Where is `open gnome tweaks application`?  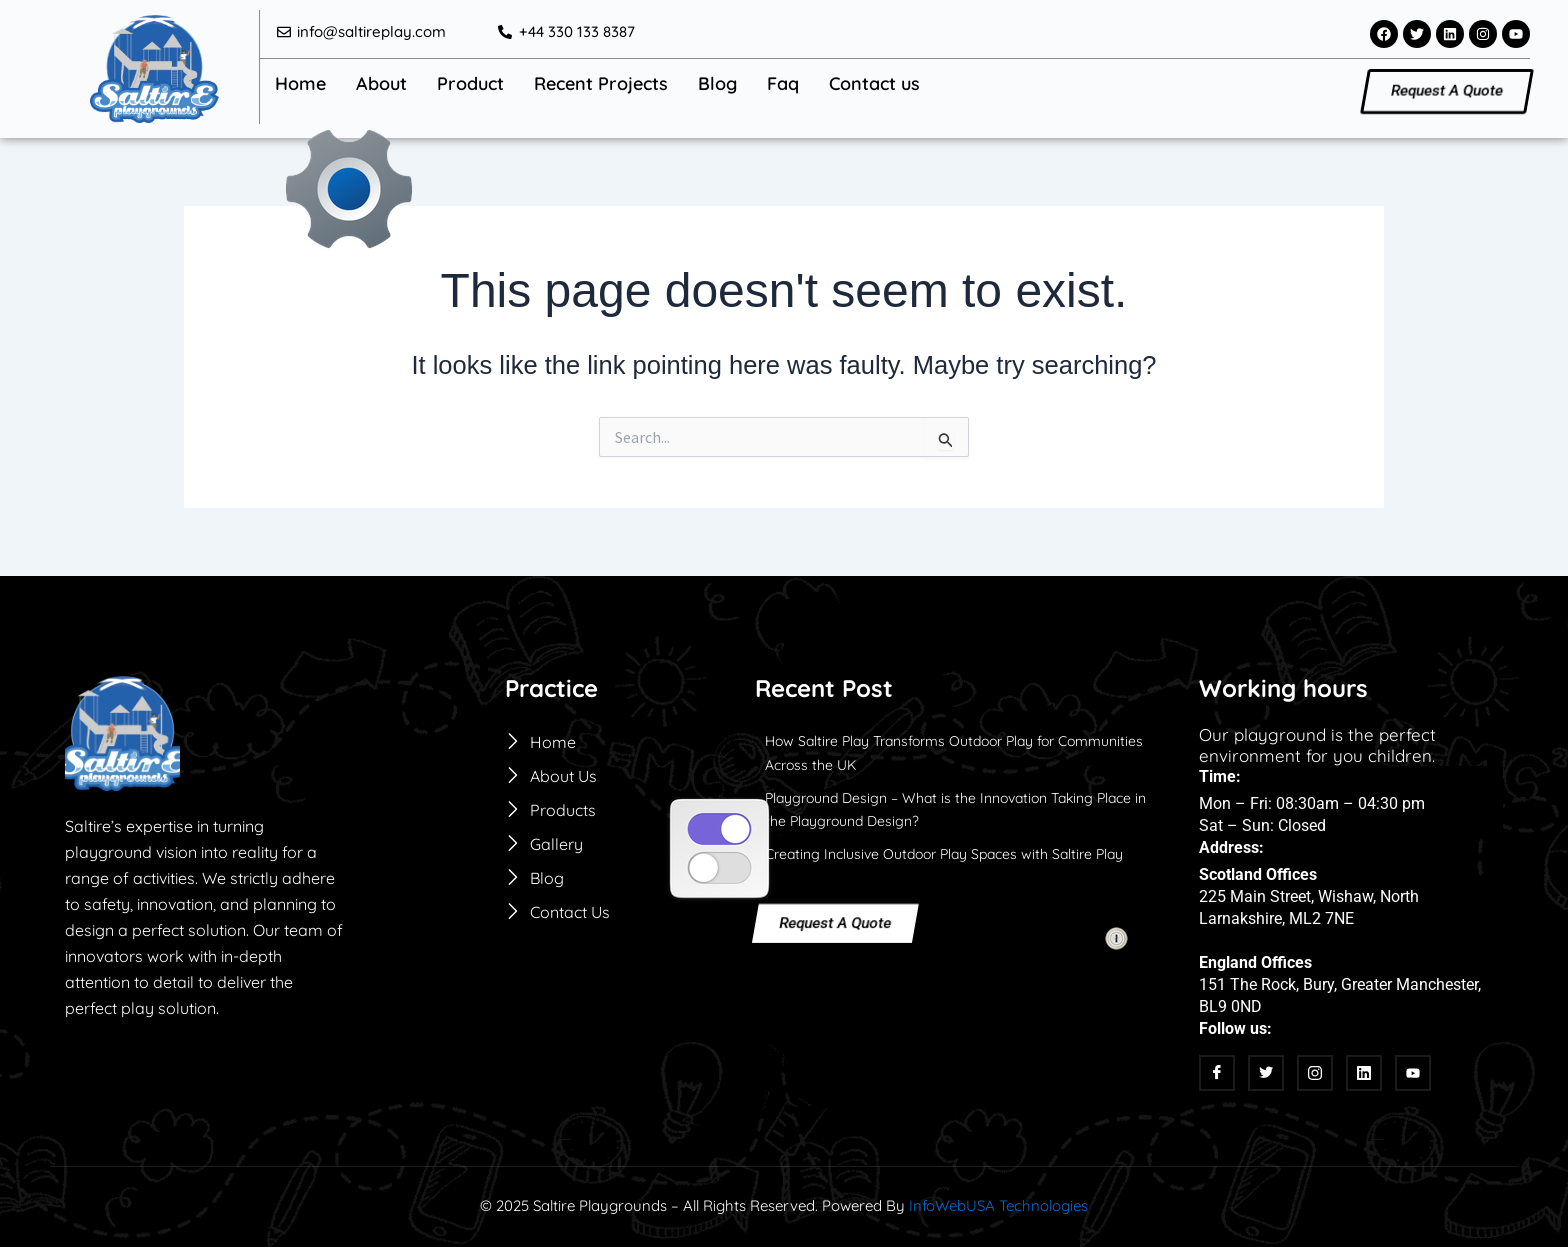
open gnome tweaks application is located at coordinates (719, 848).